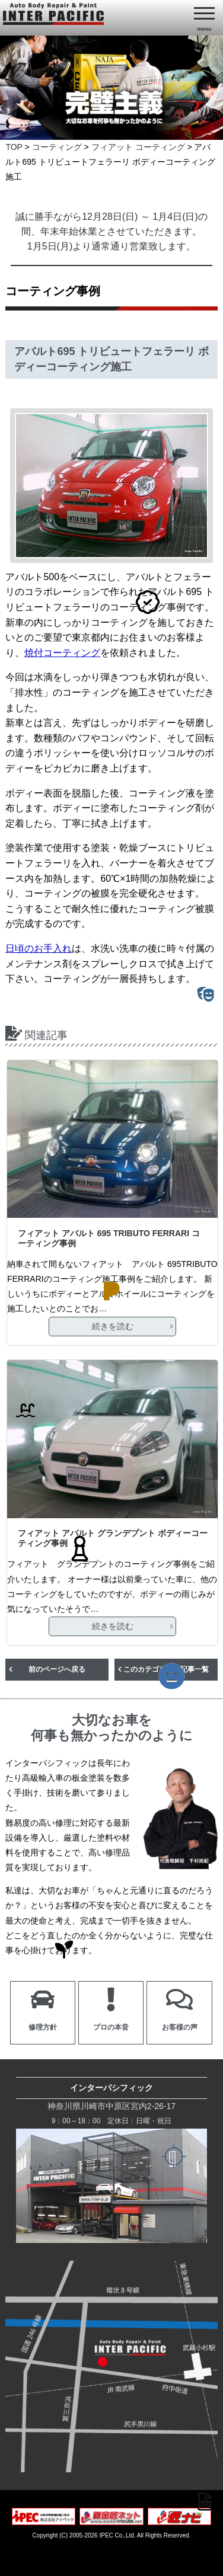  What do you see at coordinates (144, 2219) in the screenshot?
I see `filter or sort content` at bounding box center [144, 2219].